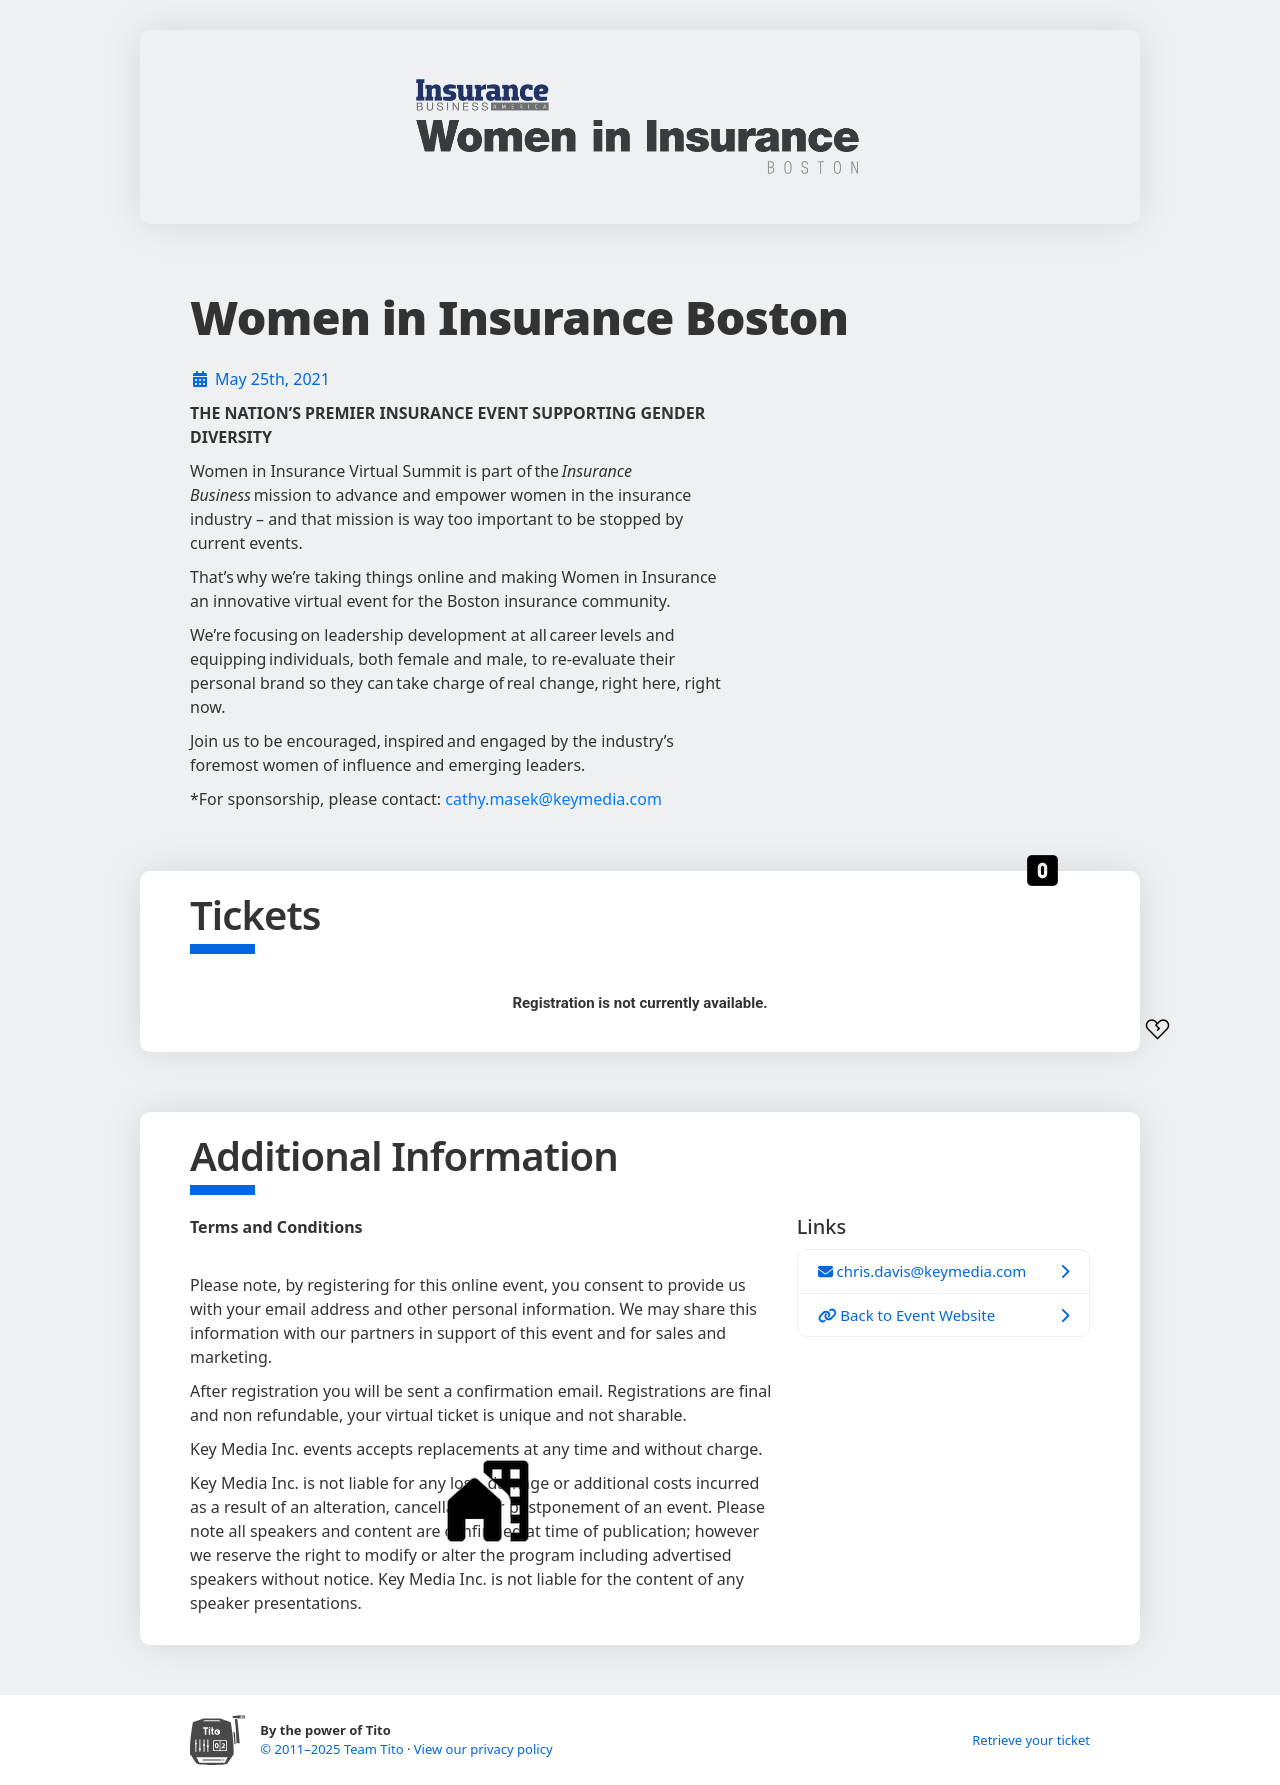 The height and width of the screenshot is (1785, 1280). What do you see at coordinates (1157, 1028) in the screenshot?
I see `unlike or remove from favorites` at bounding box center [1157, 1028].